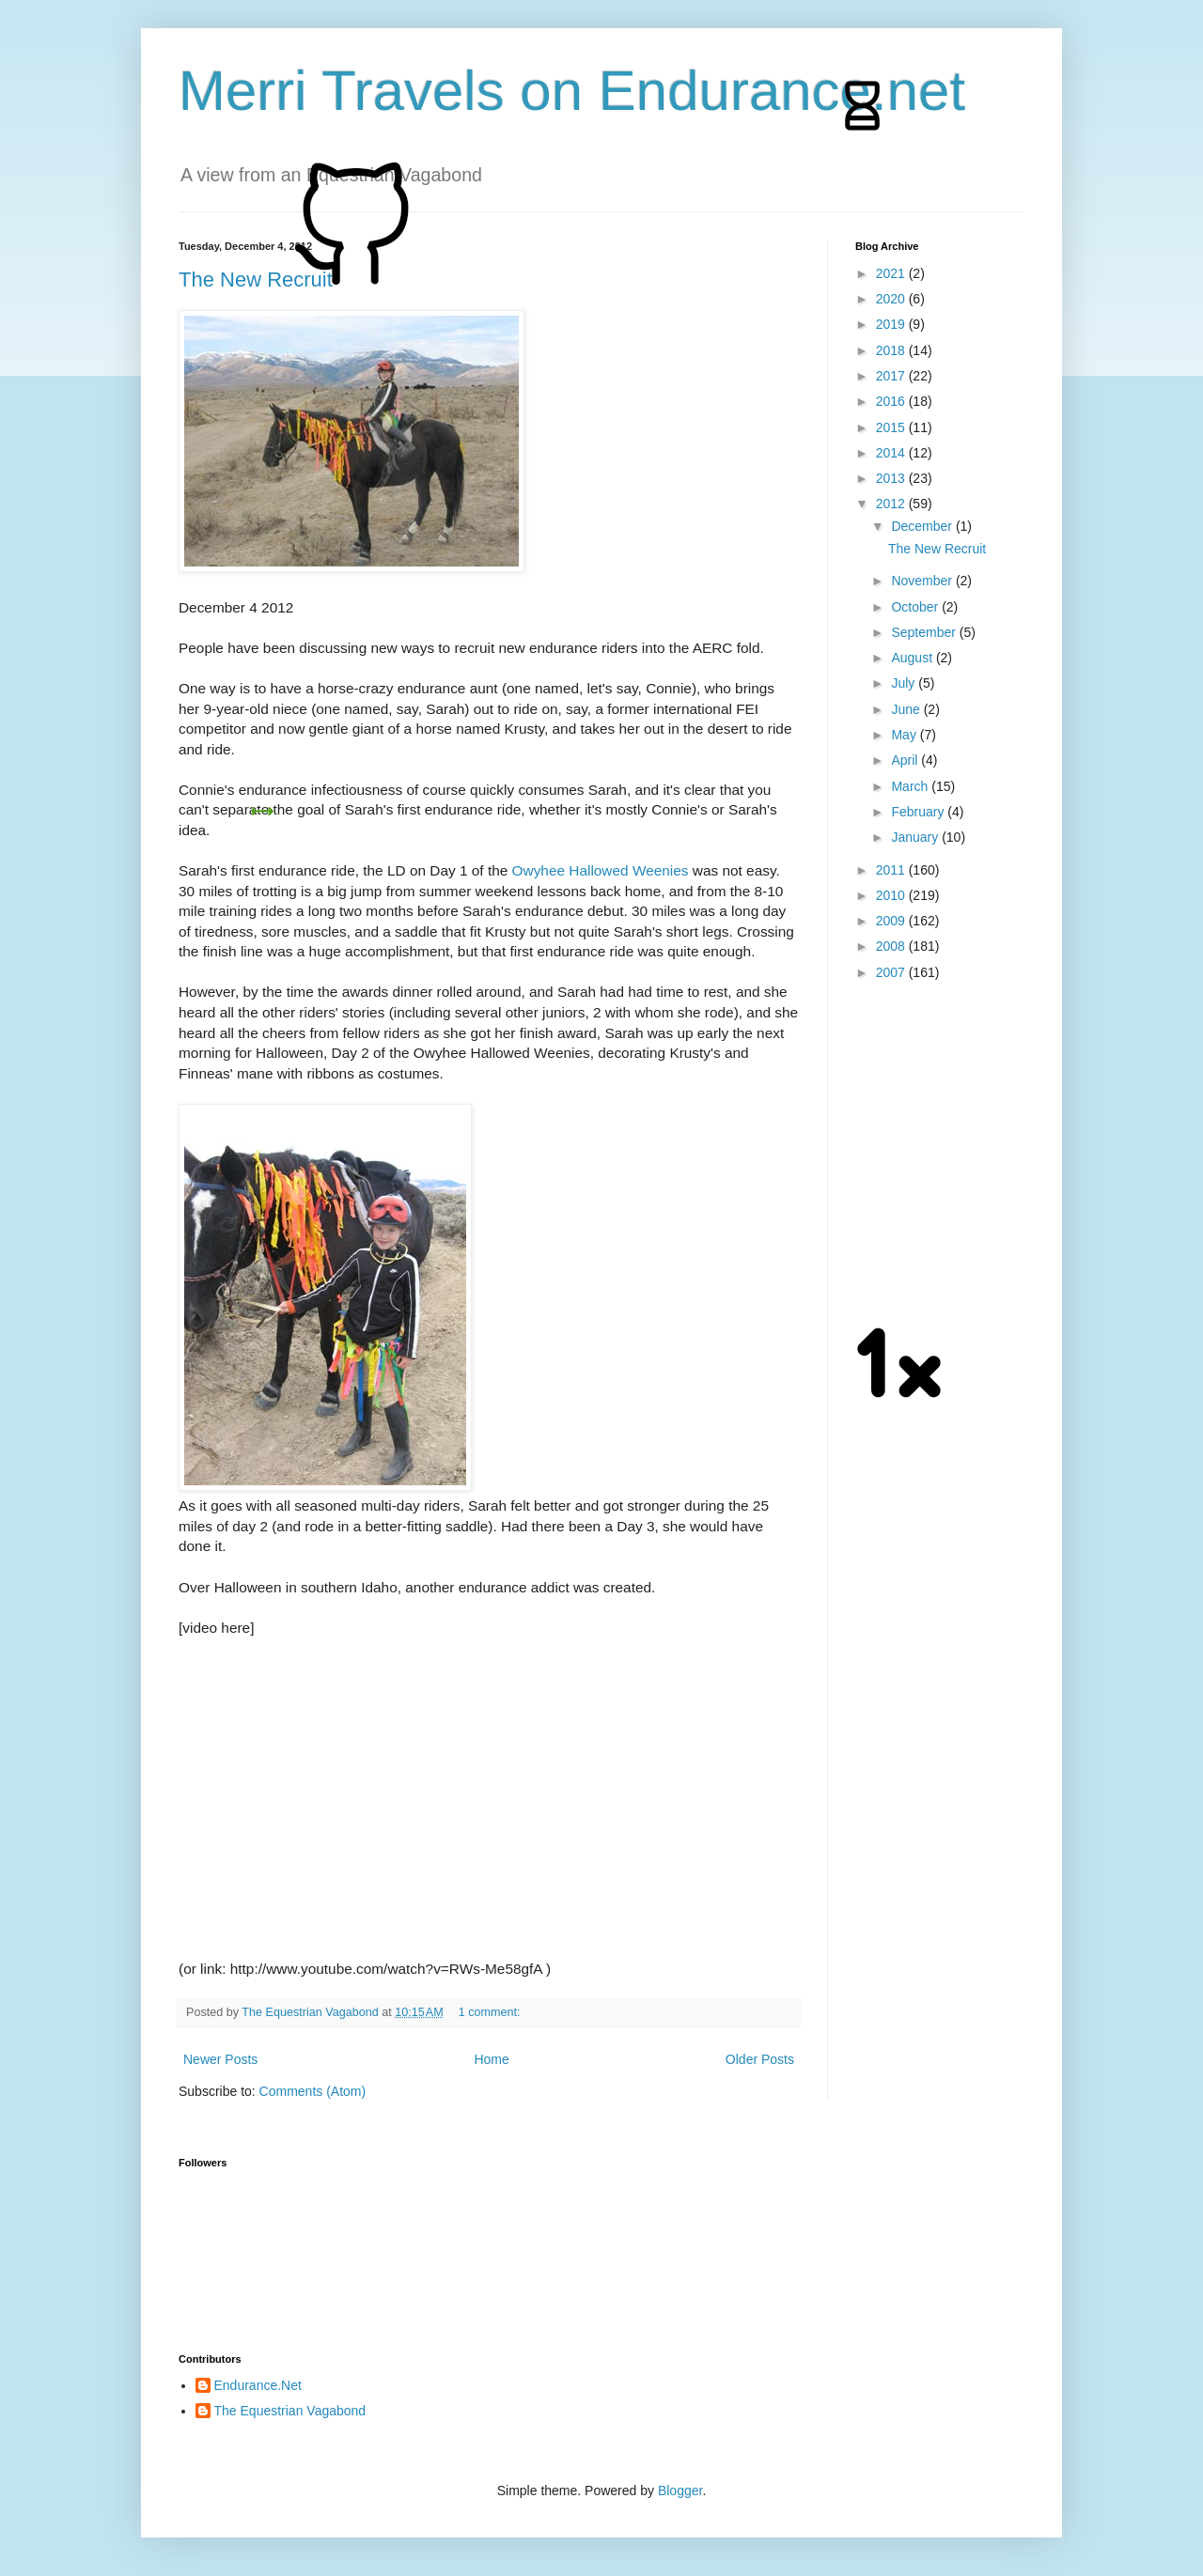  Describe the element at coordinates (262, 811) in the screenshot. I see `move item to the end of a list` at that location.